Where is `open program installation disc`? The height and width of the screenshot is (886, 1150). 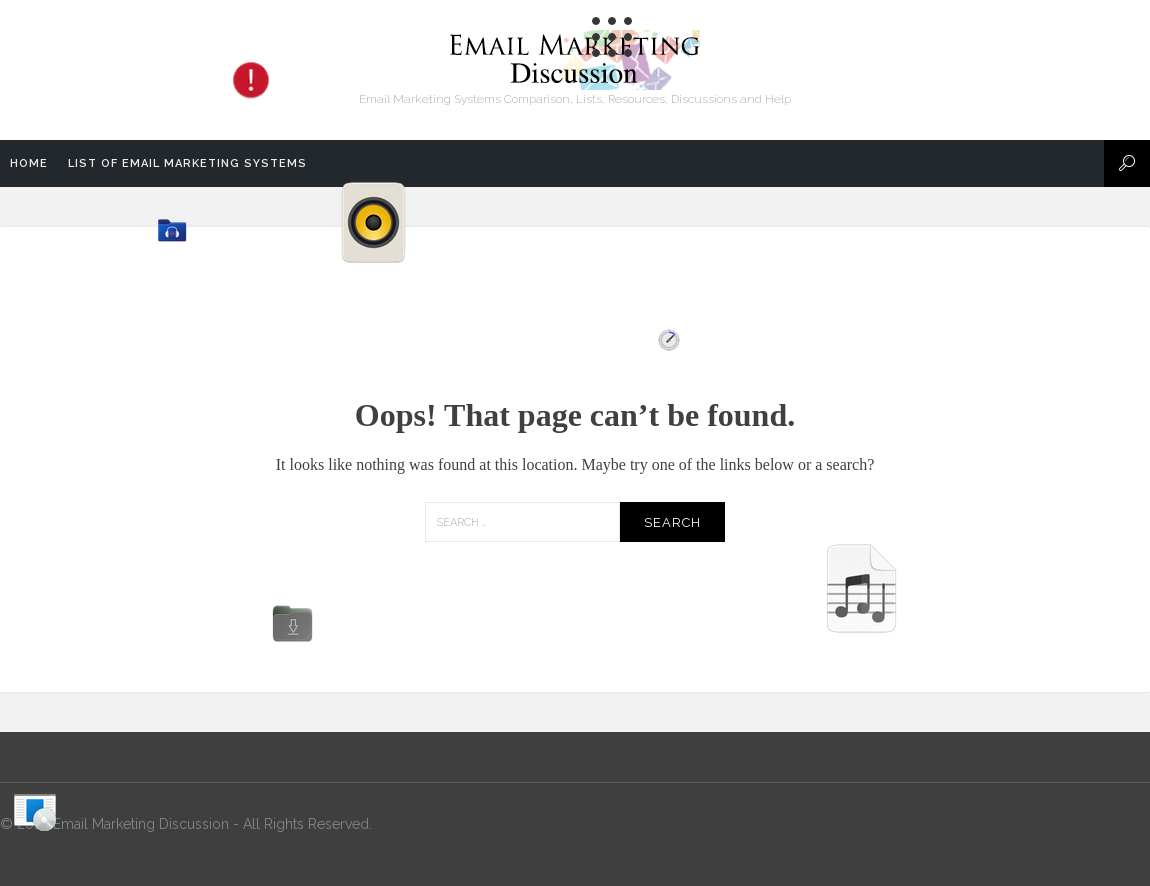 open program installation disc is located at coordinates (35, 810).